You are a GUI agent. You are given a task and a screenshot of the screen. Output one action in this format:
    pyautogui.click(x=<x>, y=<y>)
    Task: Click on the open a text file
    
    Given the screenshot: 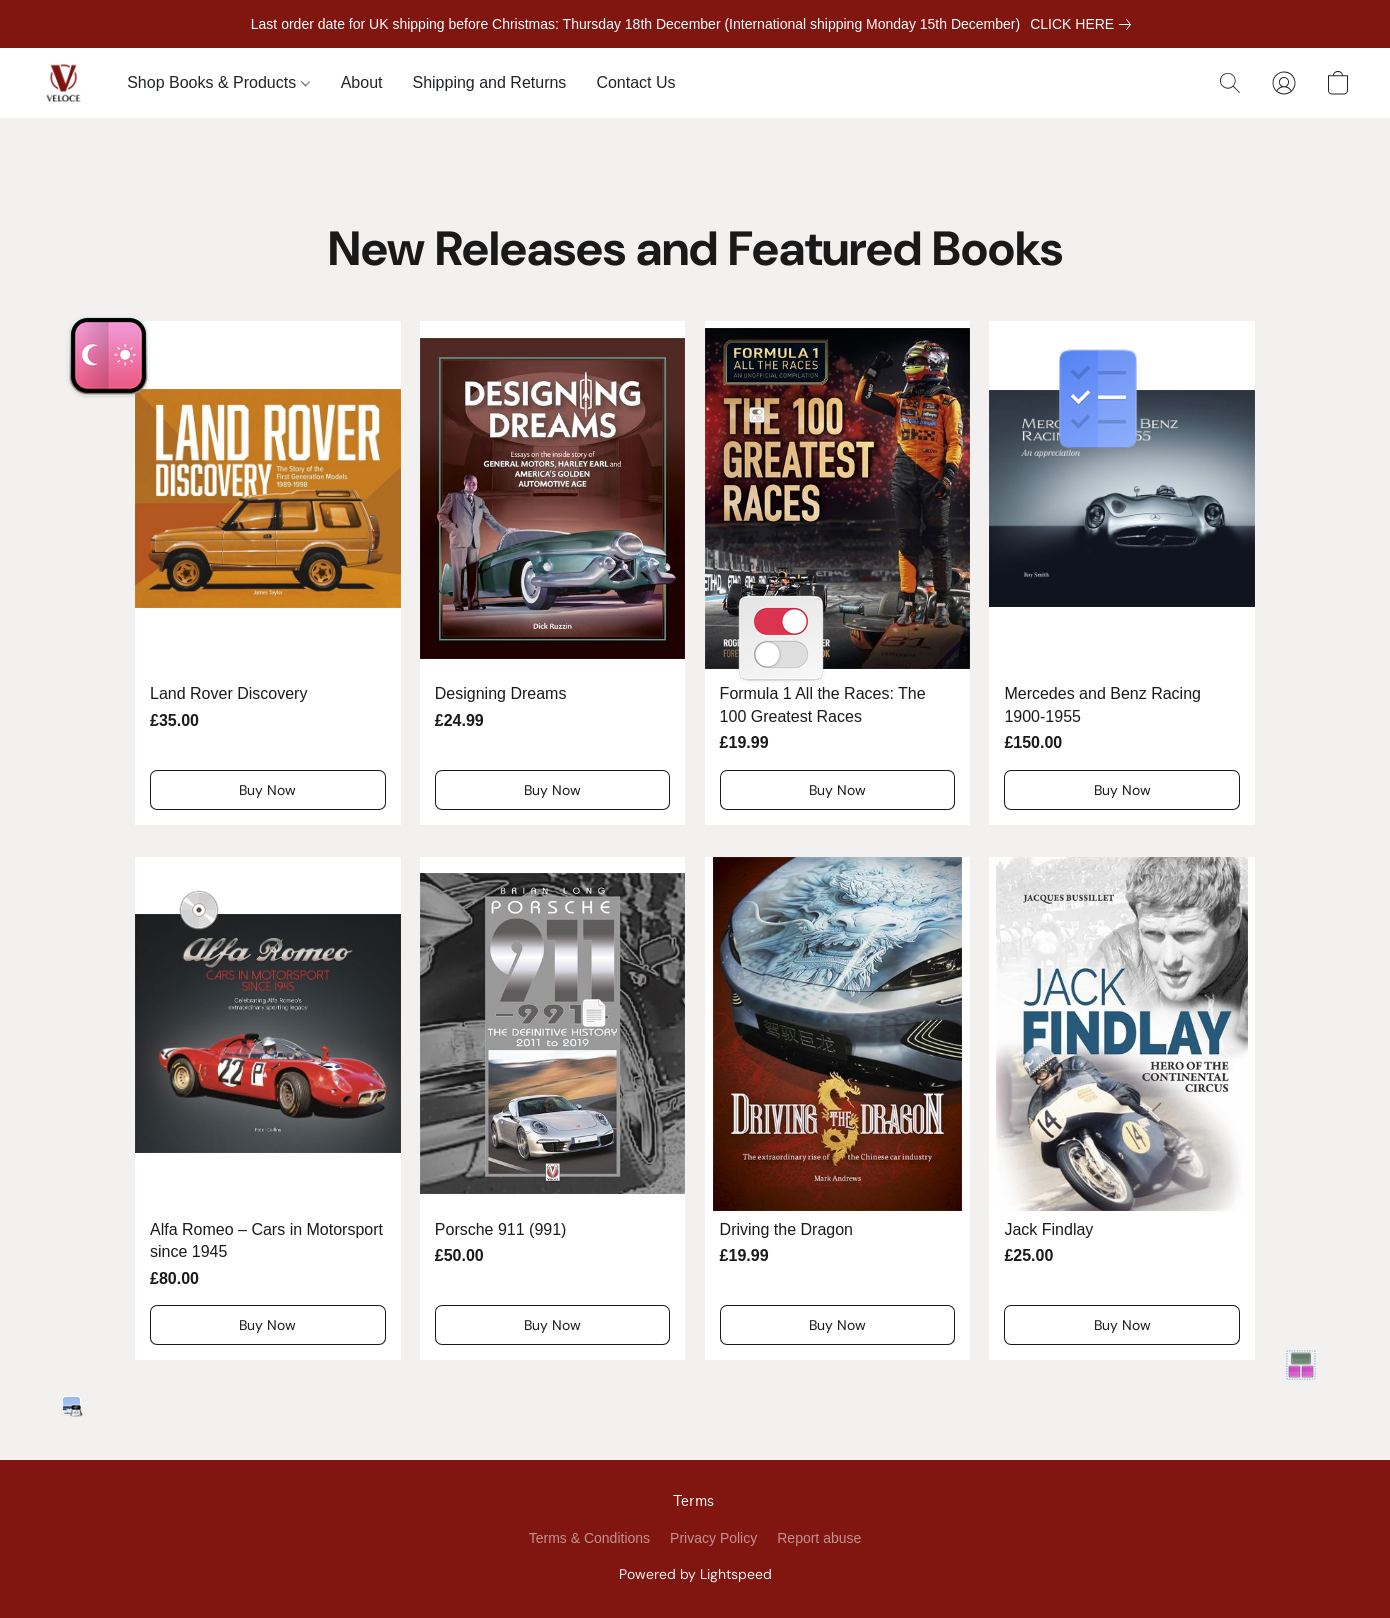 What is the action you would take?
    pyautogui.click(x=594, y=1013)
    